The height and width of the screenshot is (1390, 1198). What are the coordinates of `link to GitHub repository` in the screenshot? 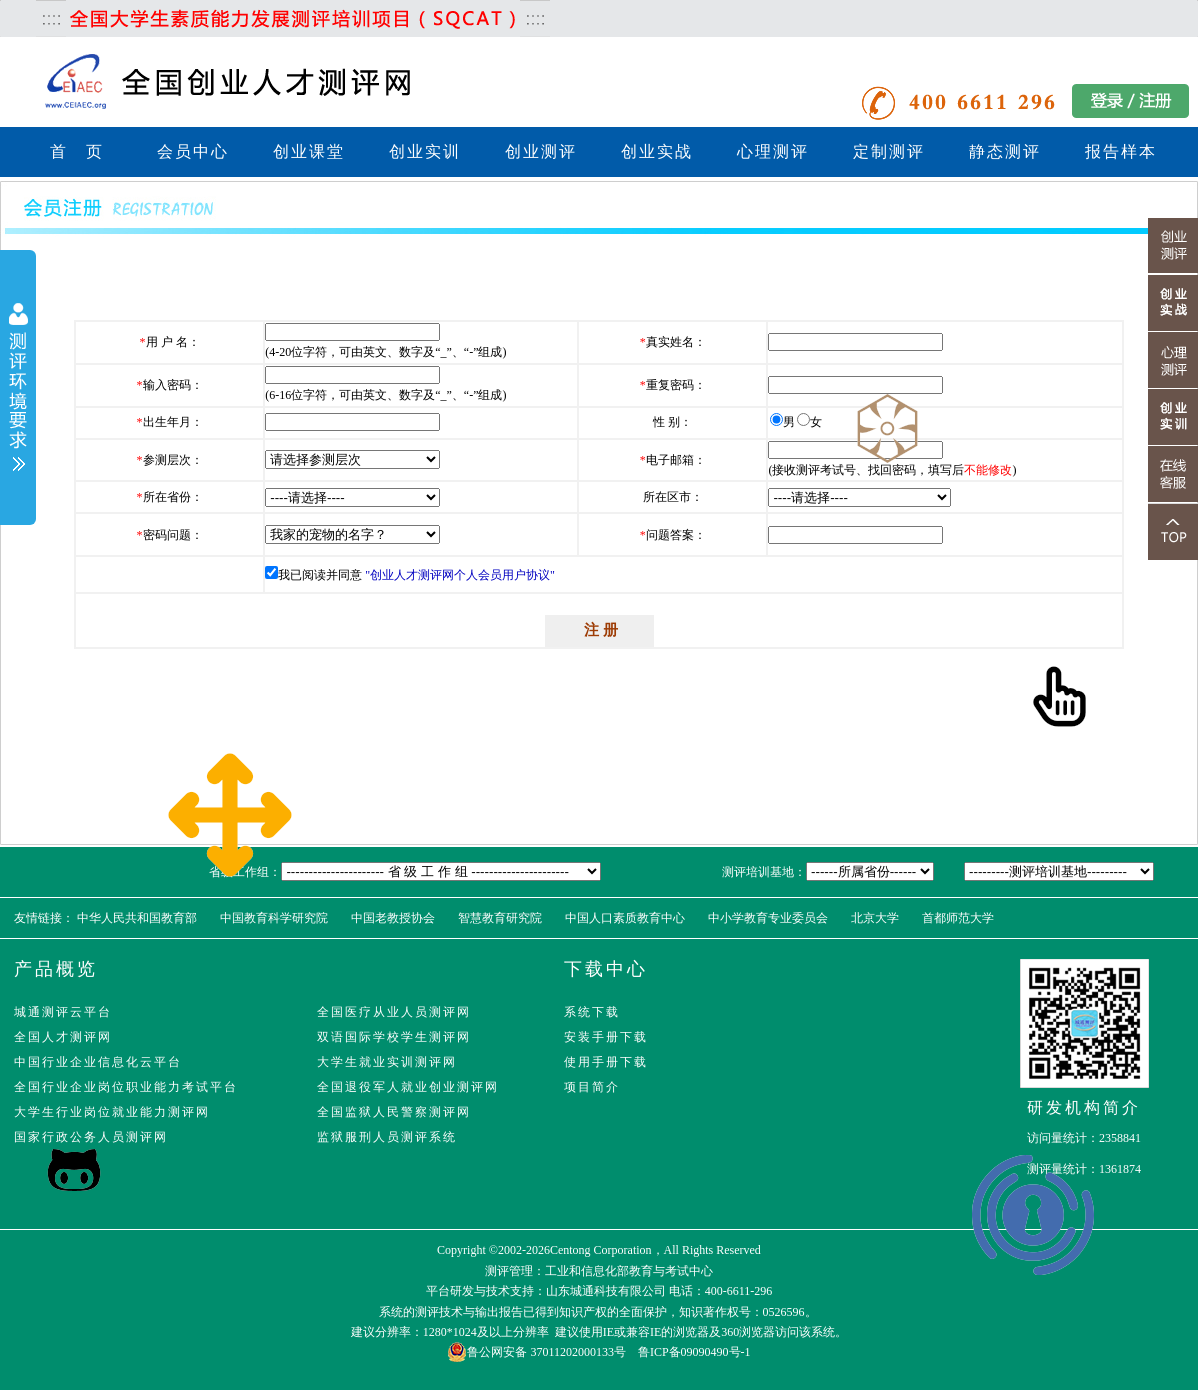 It's located at (74, 1170).